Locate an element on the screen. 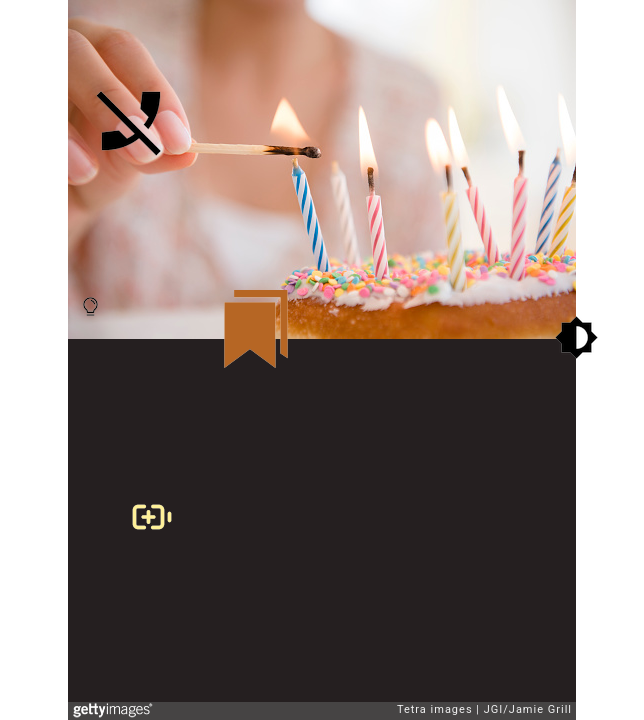  add or extend battery life is located at coordinates (152, 517).